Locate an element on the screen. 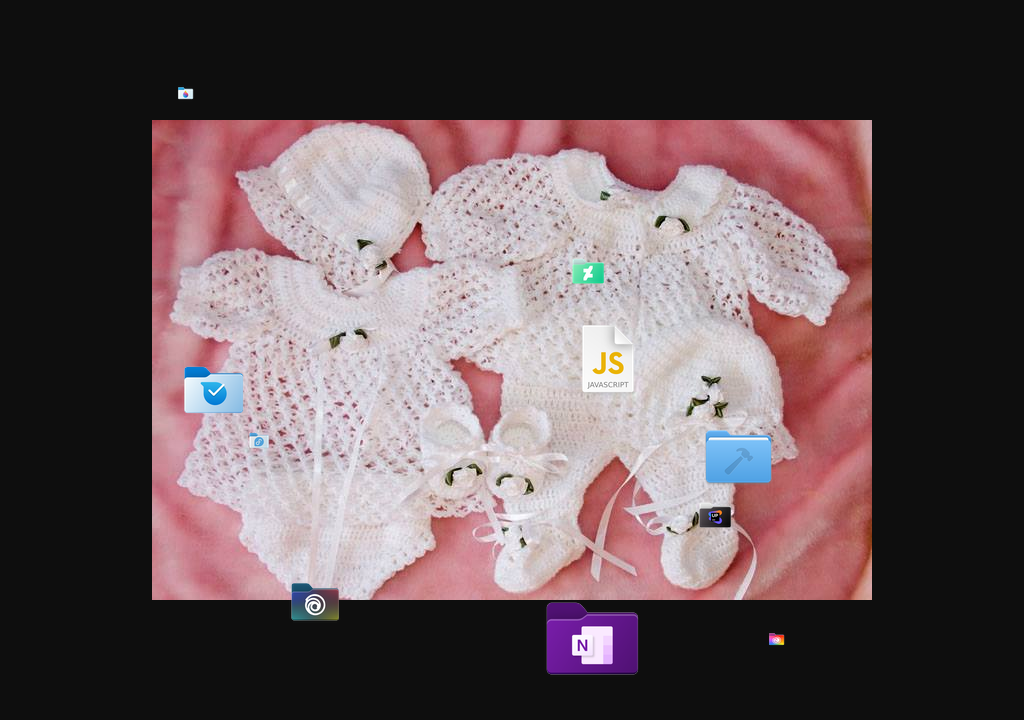 The width and height of the screenshot is (1024, 720). open jetbrains upsource project folder is located at coordinates (715, 516).